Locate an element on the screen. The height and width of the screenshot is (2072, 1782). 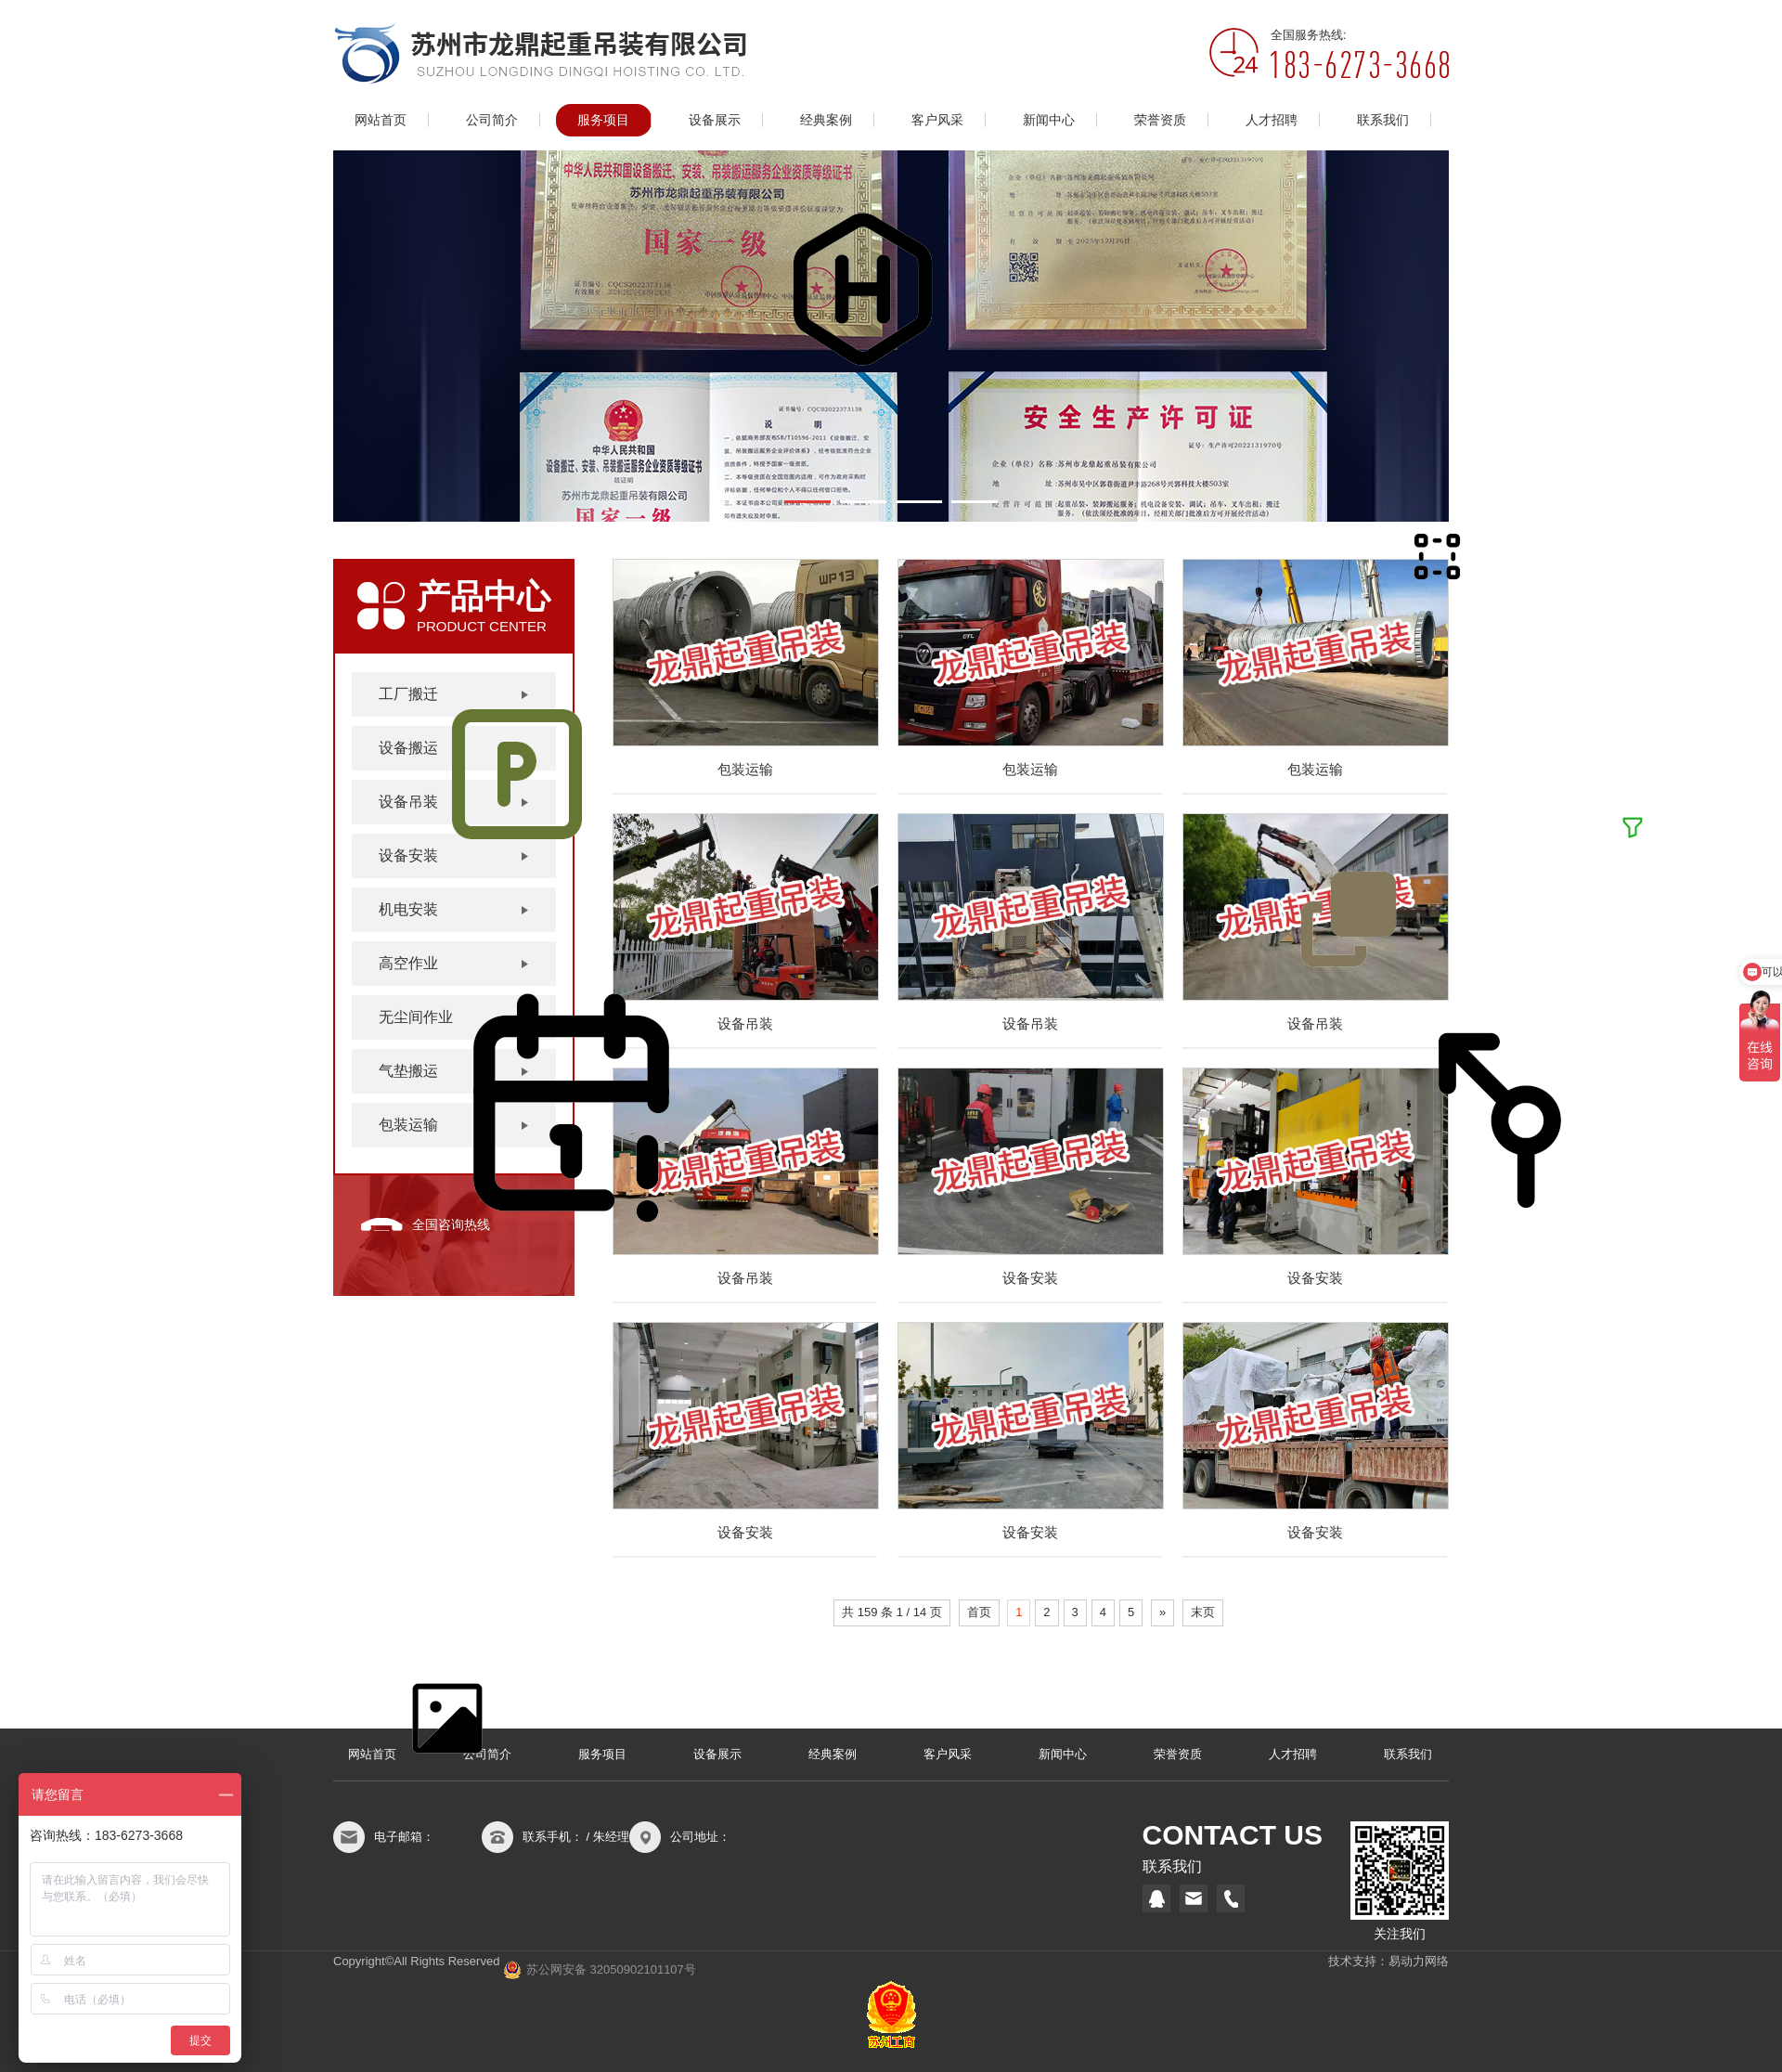
duplicate or copy an item is located at coordinates (1349, 919).